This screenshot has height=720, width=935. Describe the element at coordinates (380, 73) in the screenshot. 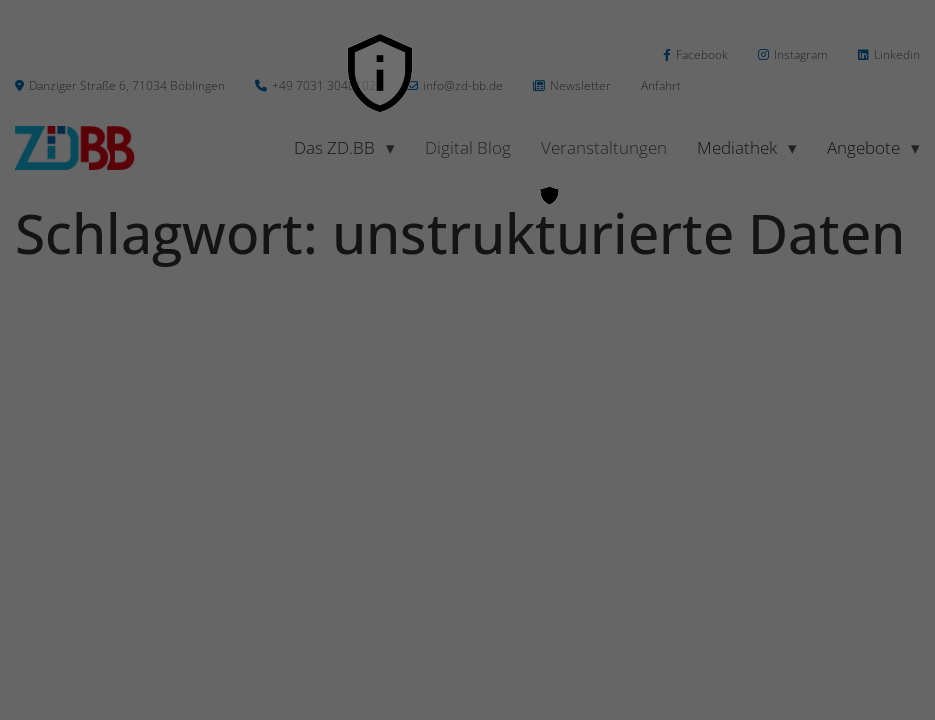

I see `view privacy policy or information` at that location.